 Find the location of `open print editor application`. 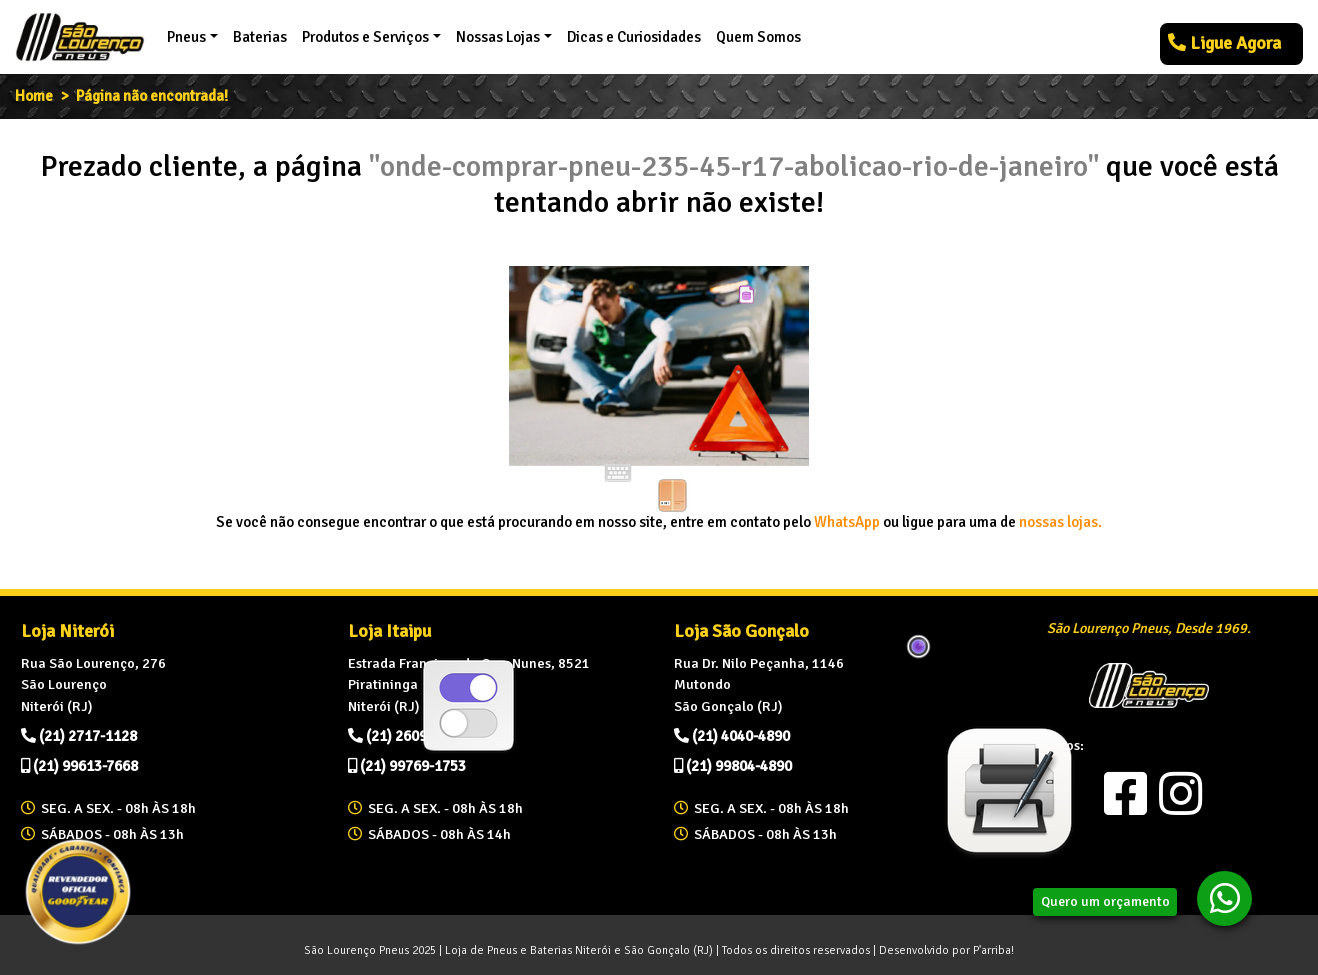

open print editor application is located at coordinates (1009, 790).